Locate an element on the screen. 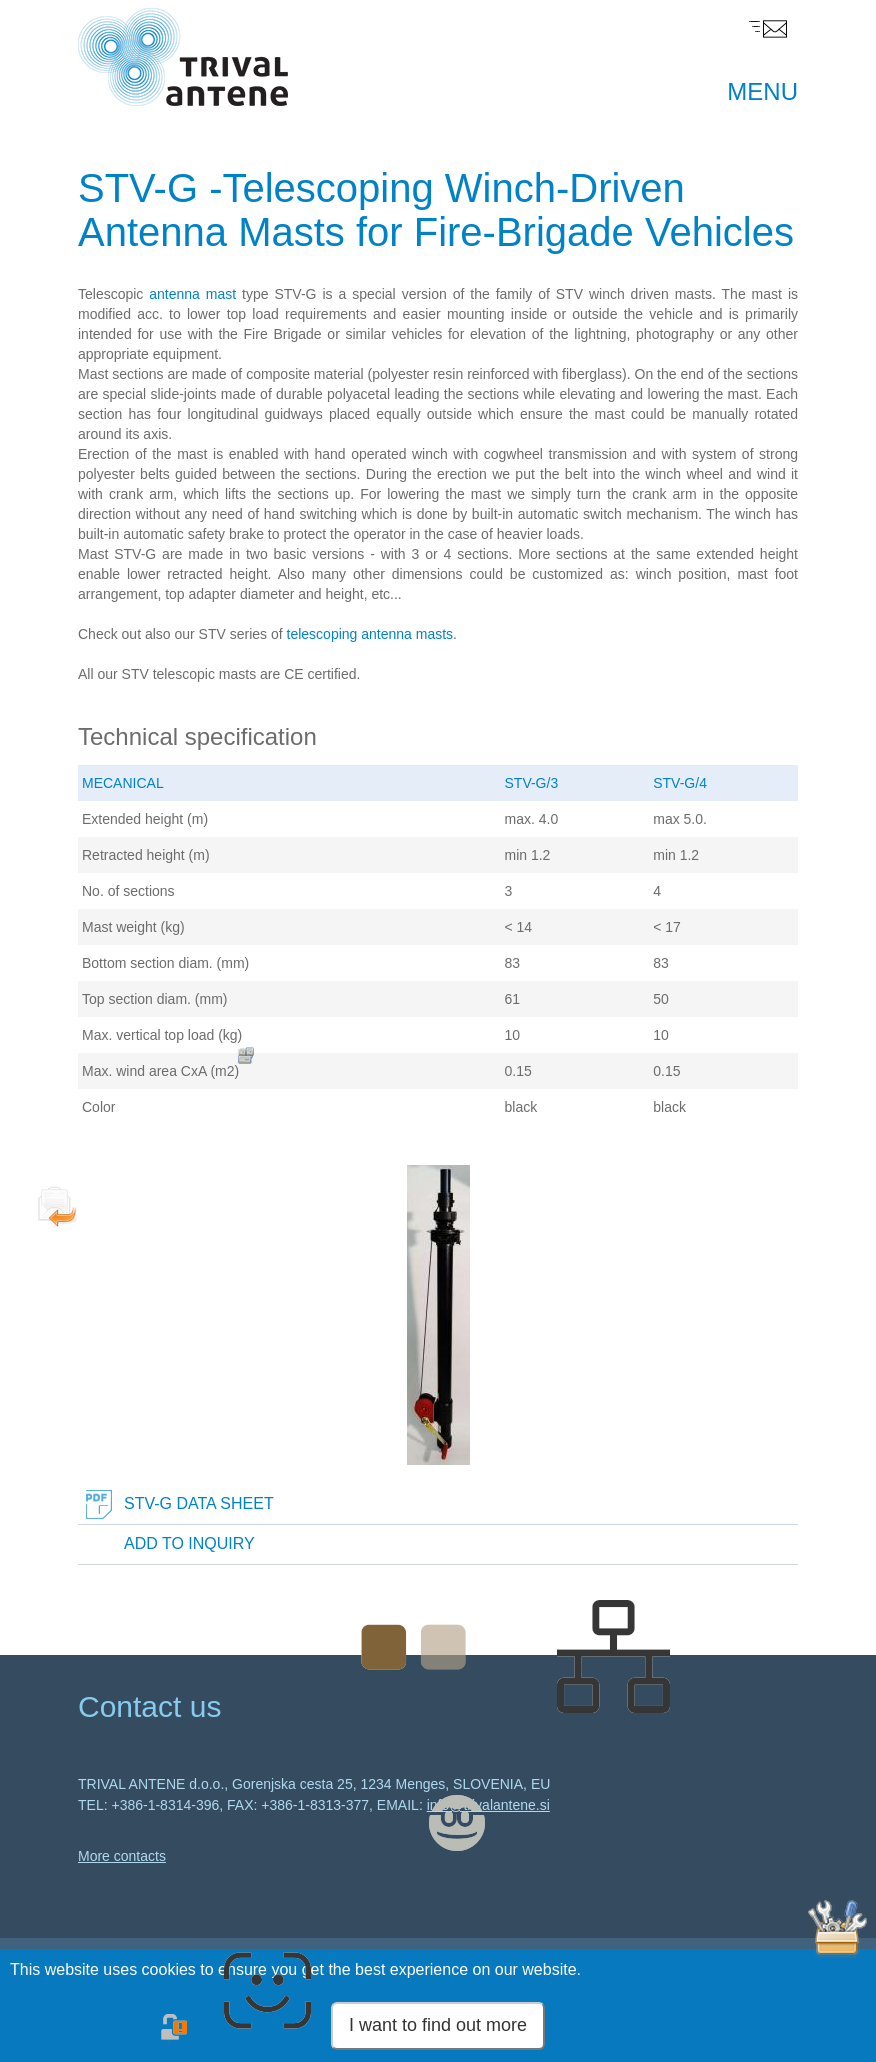  access additional system preferences is located at coordinates (837, 1929).